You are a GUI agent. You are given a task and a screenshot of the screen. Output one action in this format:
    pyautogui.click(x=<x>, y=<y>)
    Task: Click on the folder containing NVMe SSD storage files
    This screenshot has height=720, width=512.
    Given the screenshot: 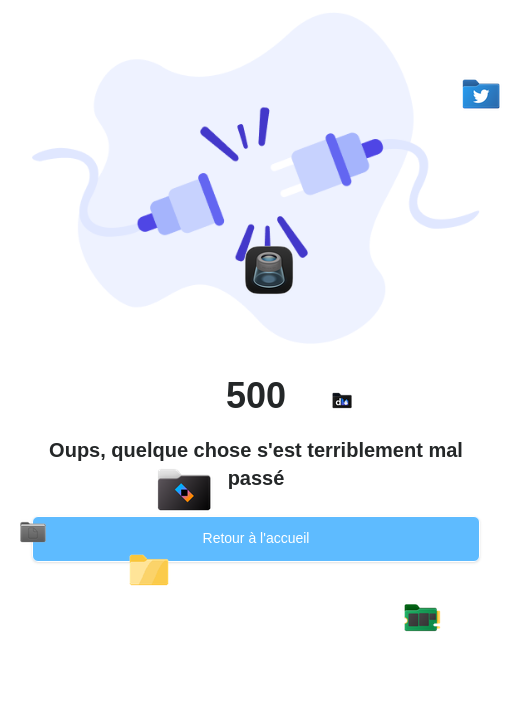 What is the action you would take?
    pyautogui.click(x=421, y=618)
    